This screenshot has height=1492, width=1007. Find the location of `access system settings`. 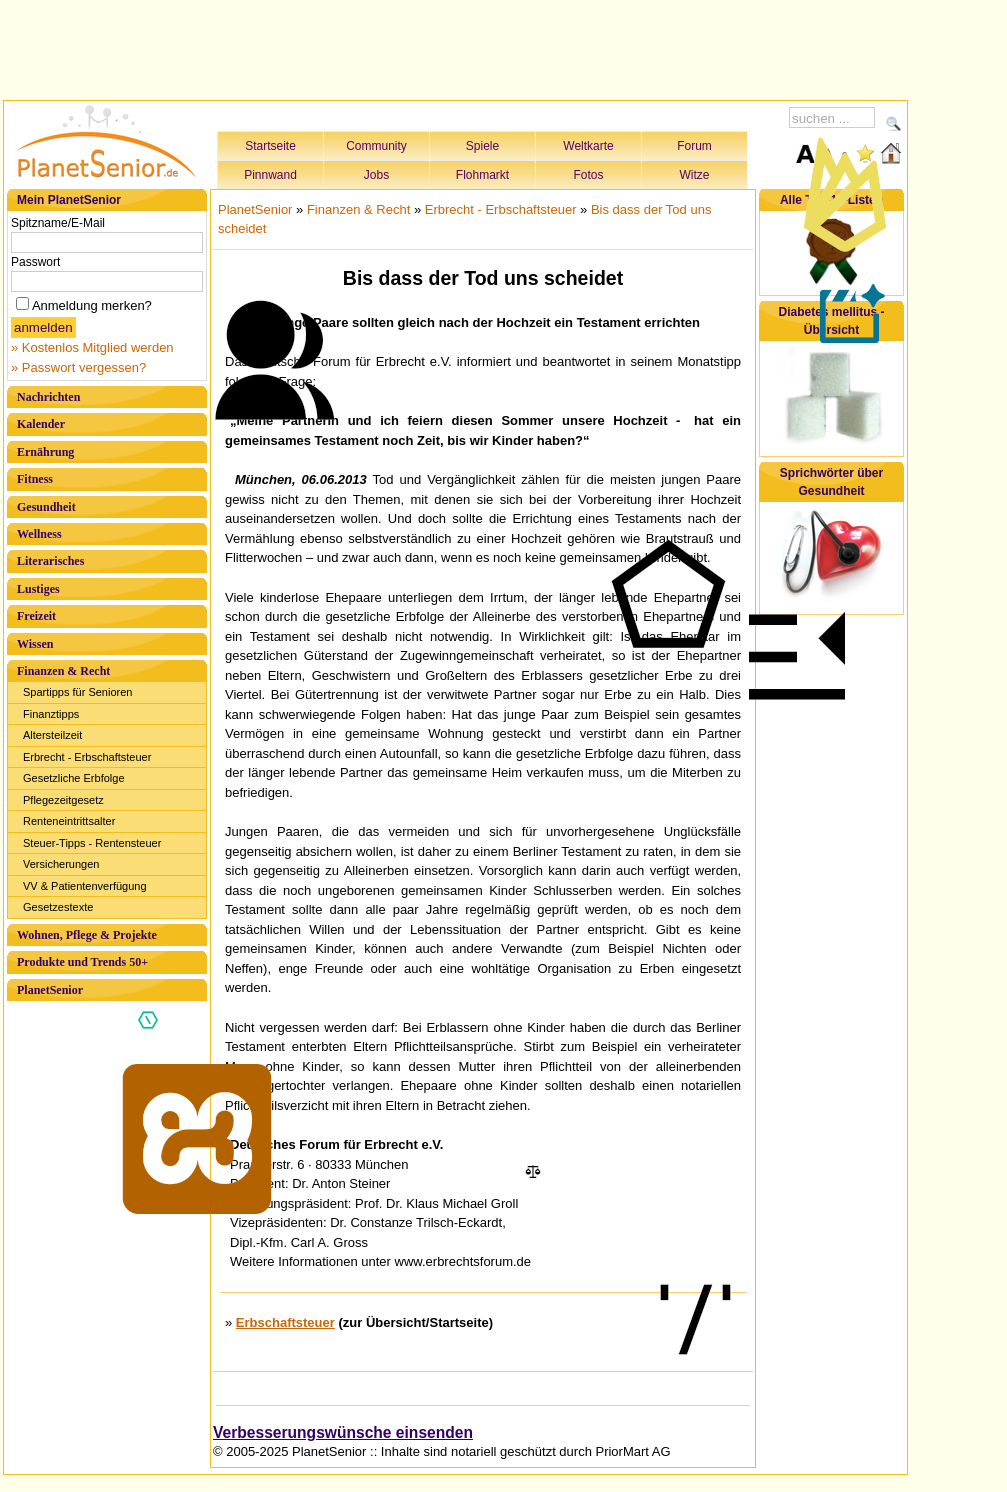

access system settings is located at coordinates (148, 1020).